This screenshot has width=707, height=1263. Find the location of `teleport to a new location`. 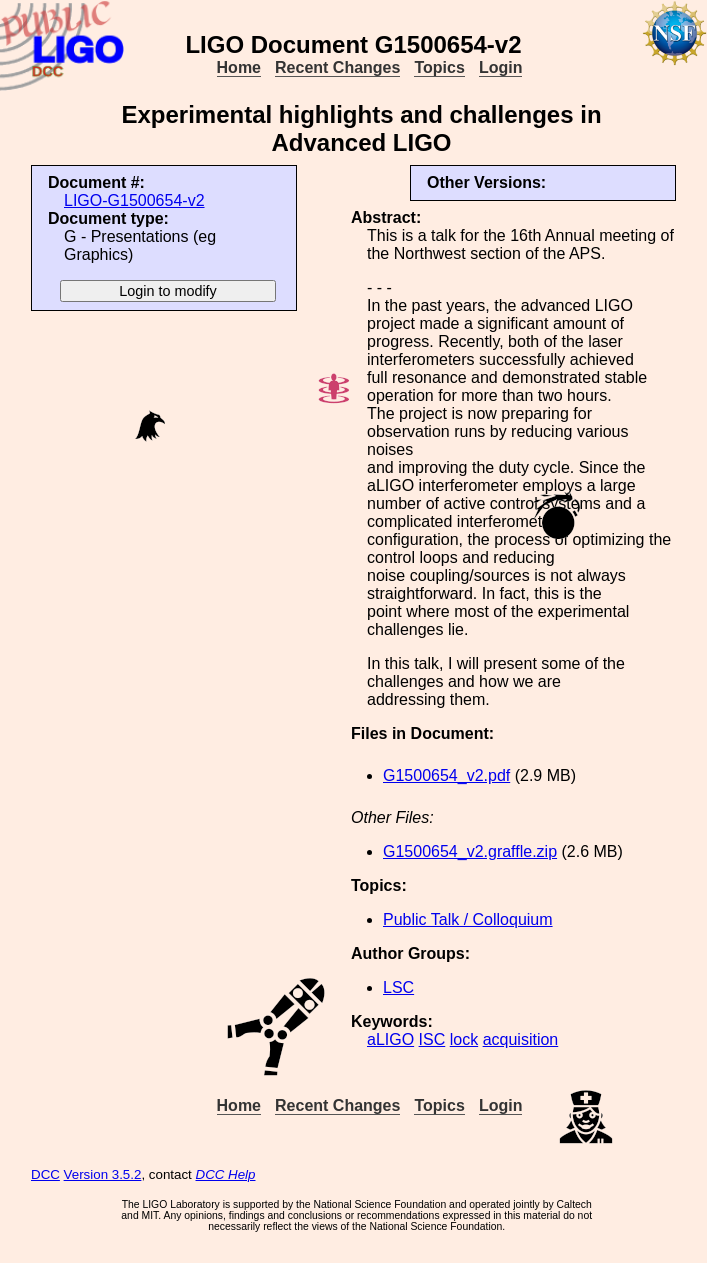

teleport to a new location is located at coordinates (334, 389).